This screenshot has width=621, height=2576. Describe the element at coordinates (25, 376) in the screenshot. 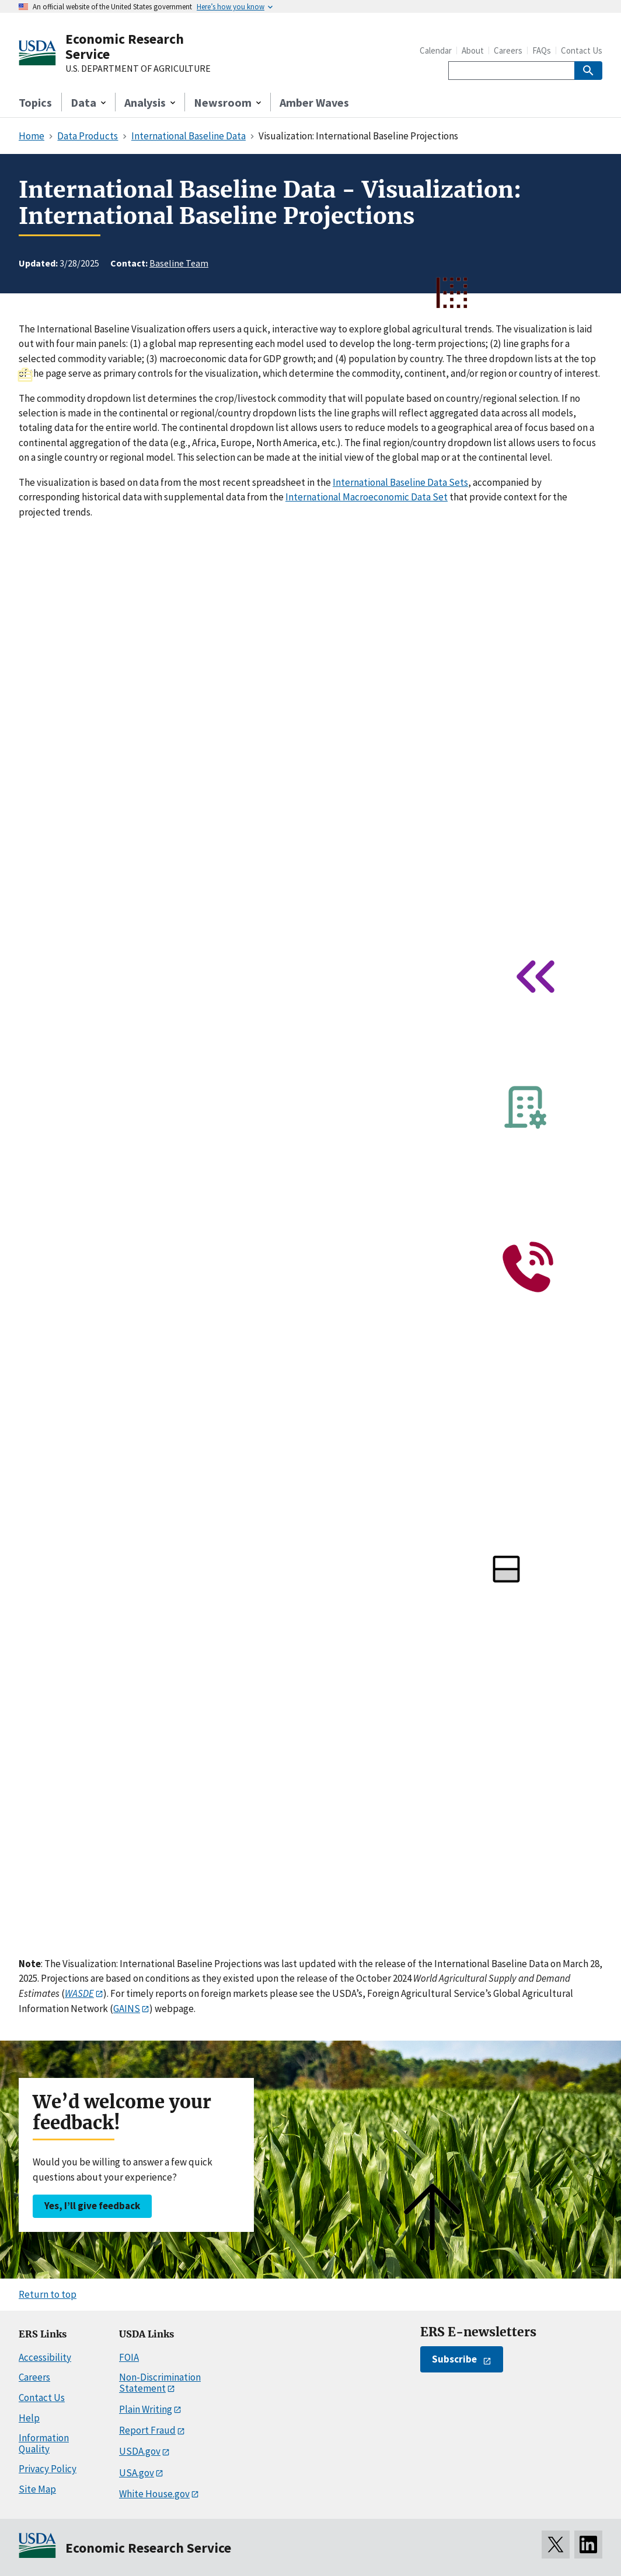

I see `access work or business-related files` at that location.